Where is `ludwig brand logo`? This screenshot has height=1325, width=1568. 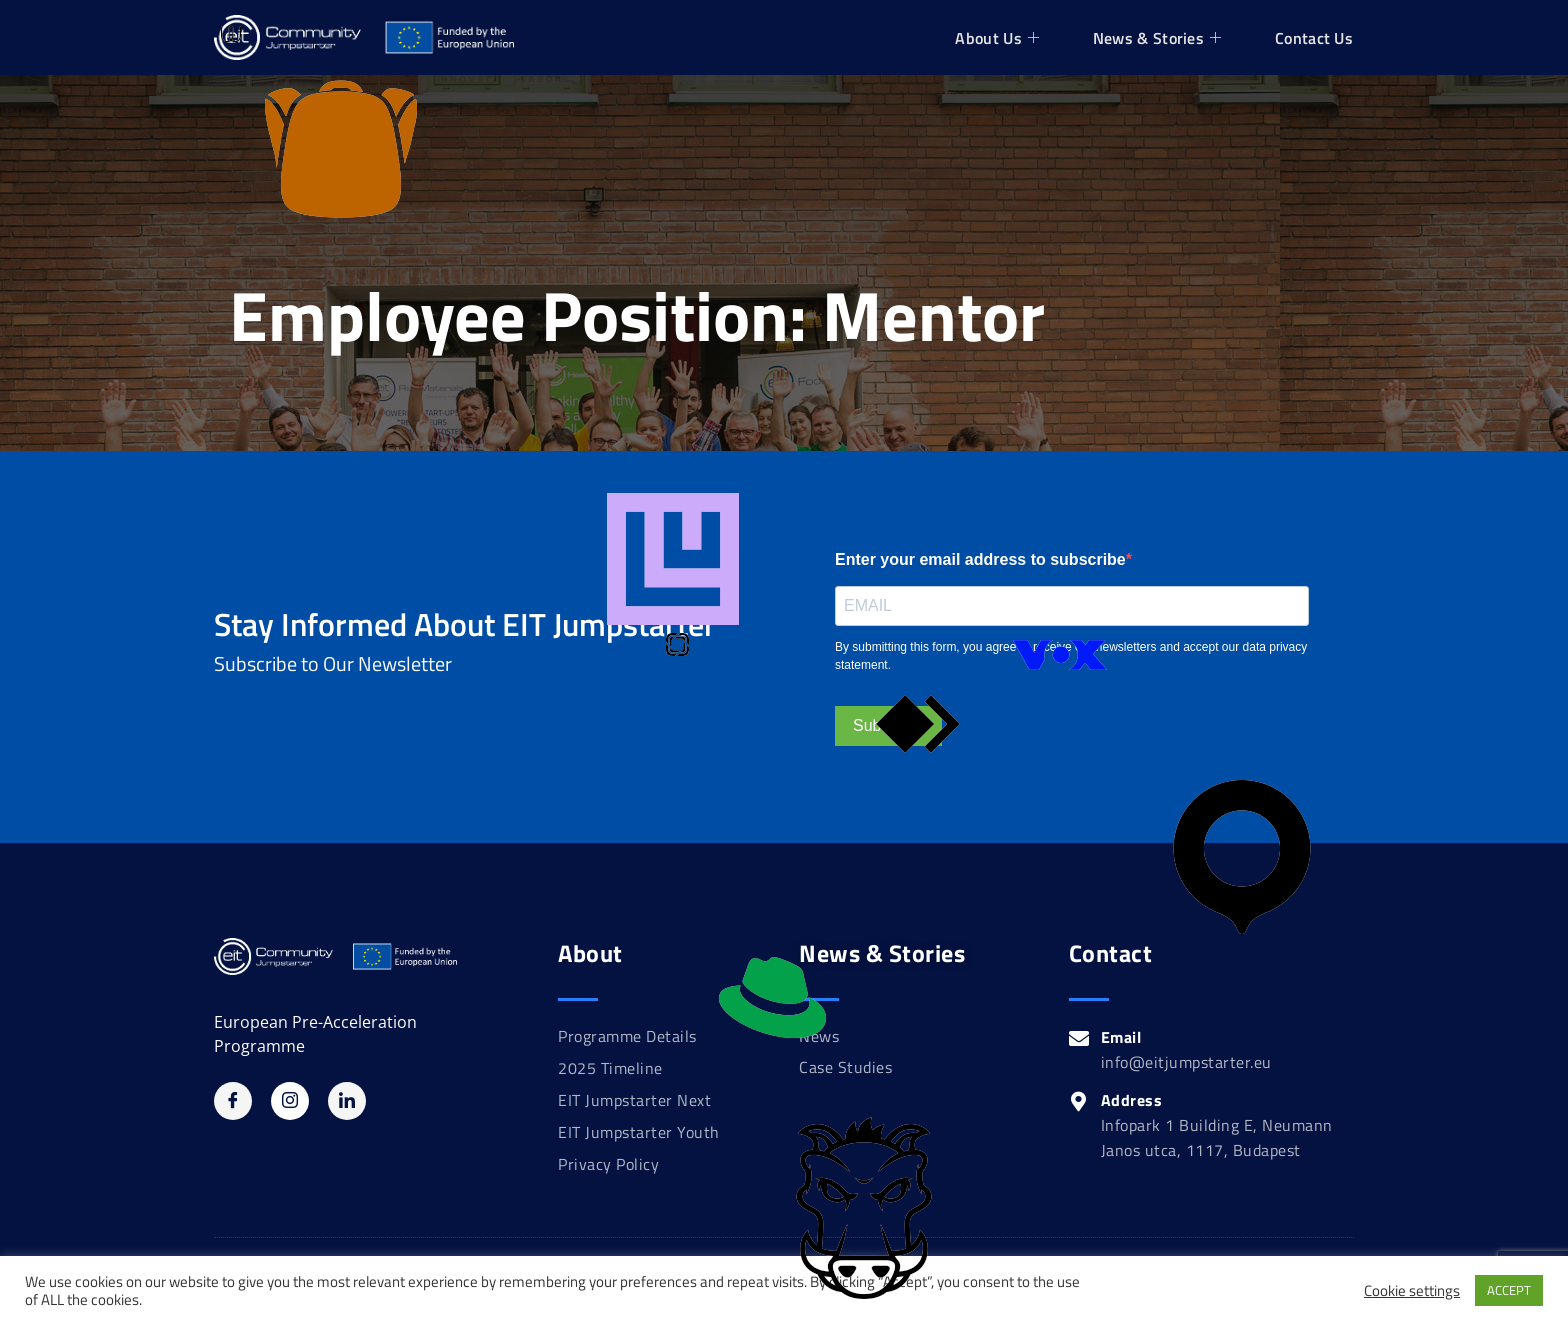
ludwig brand logo is located at coordinates (673, 559).